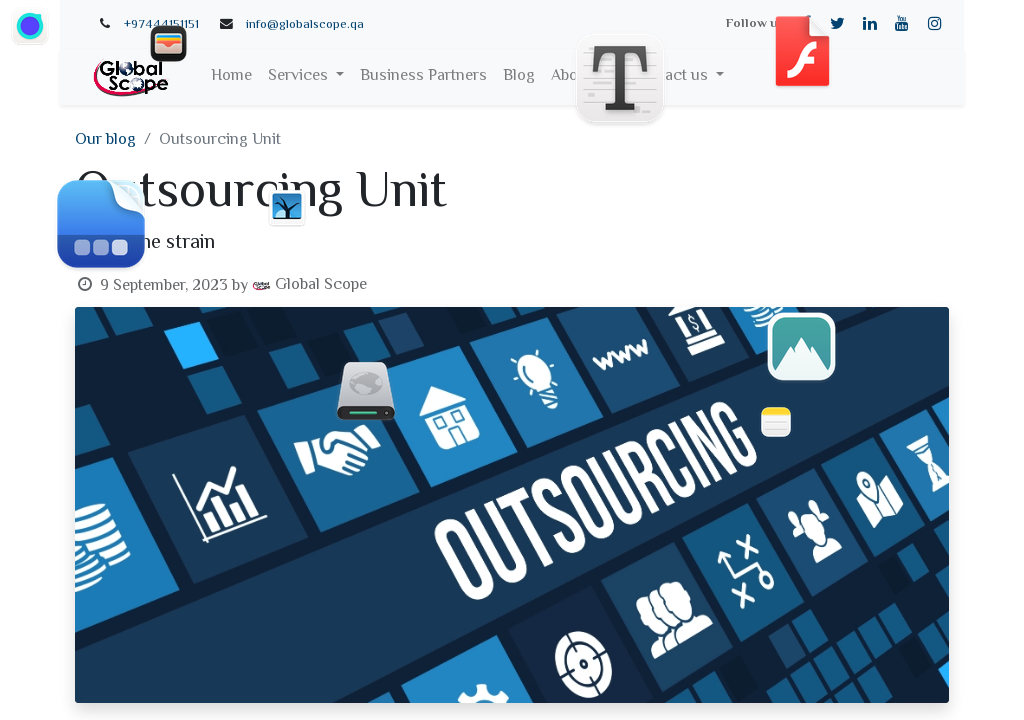  I want to click on open the notes app, so click(776, 422).